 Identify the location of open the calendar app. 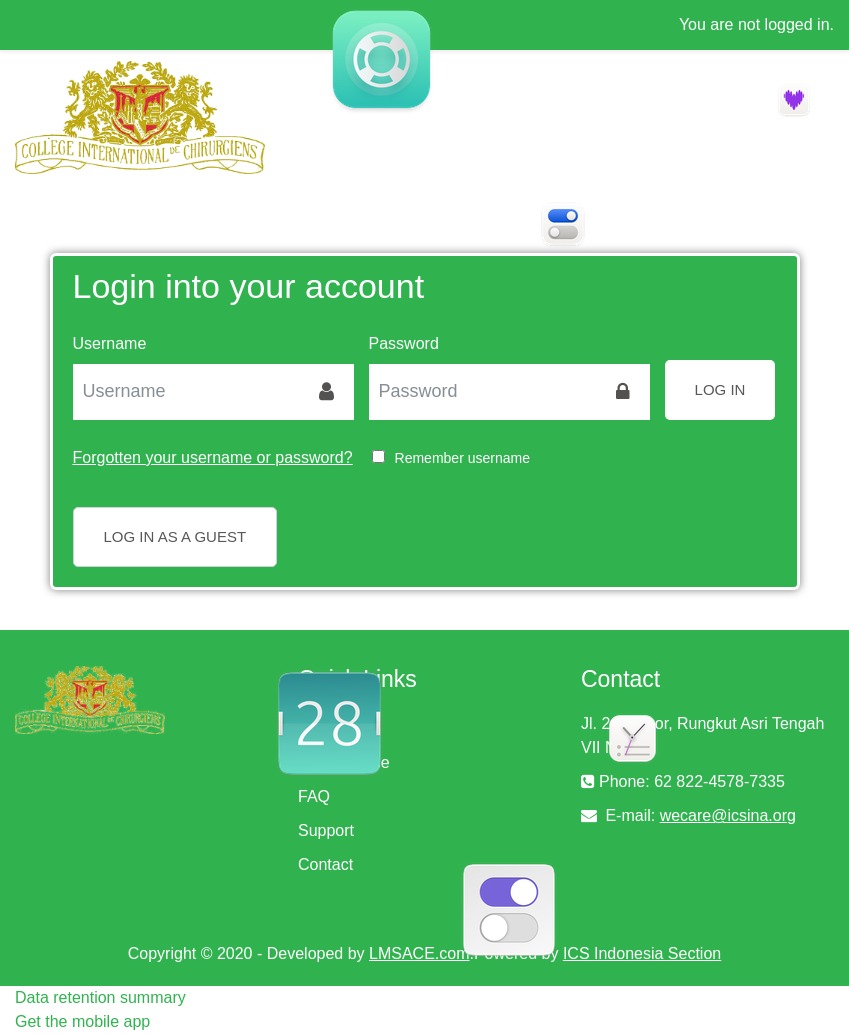
(329, 723).